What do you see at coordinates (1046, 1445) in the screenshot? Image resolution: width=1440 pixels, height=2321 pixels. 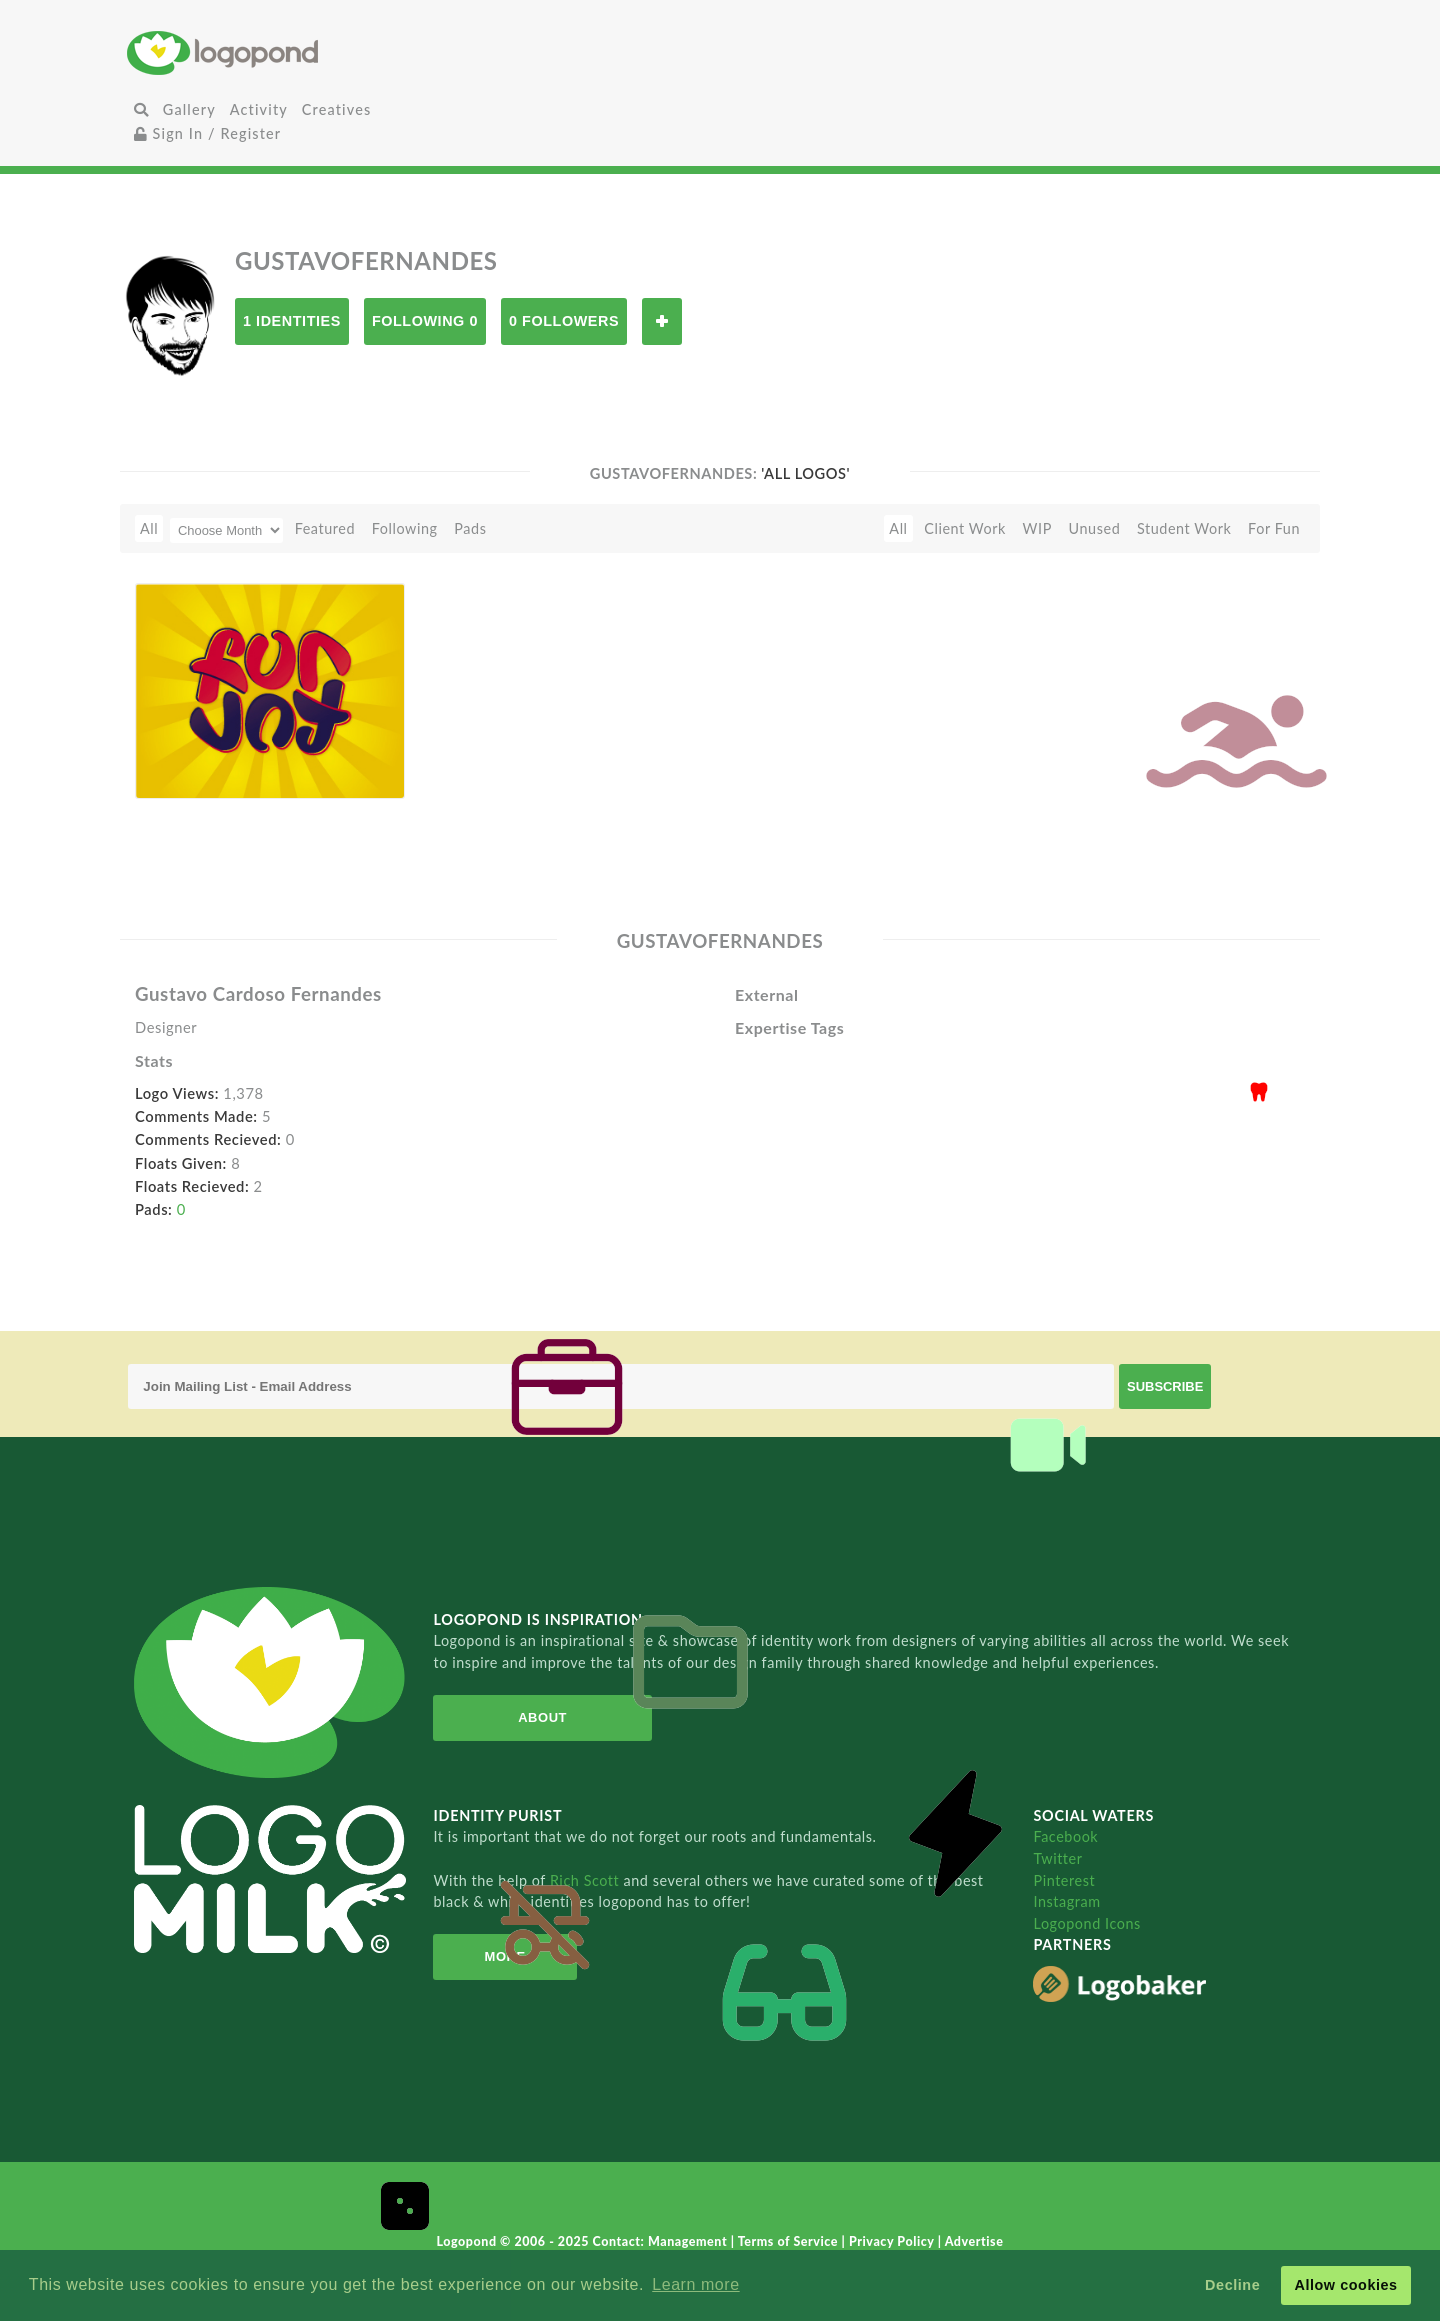 I see `start a video call` at bounding box center [1046, 1445].